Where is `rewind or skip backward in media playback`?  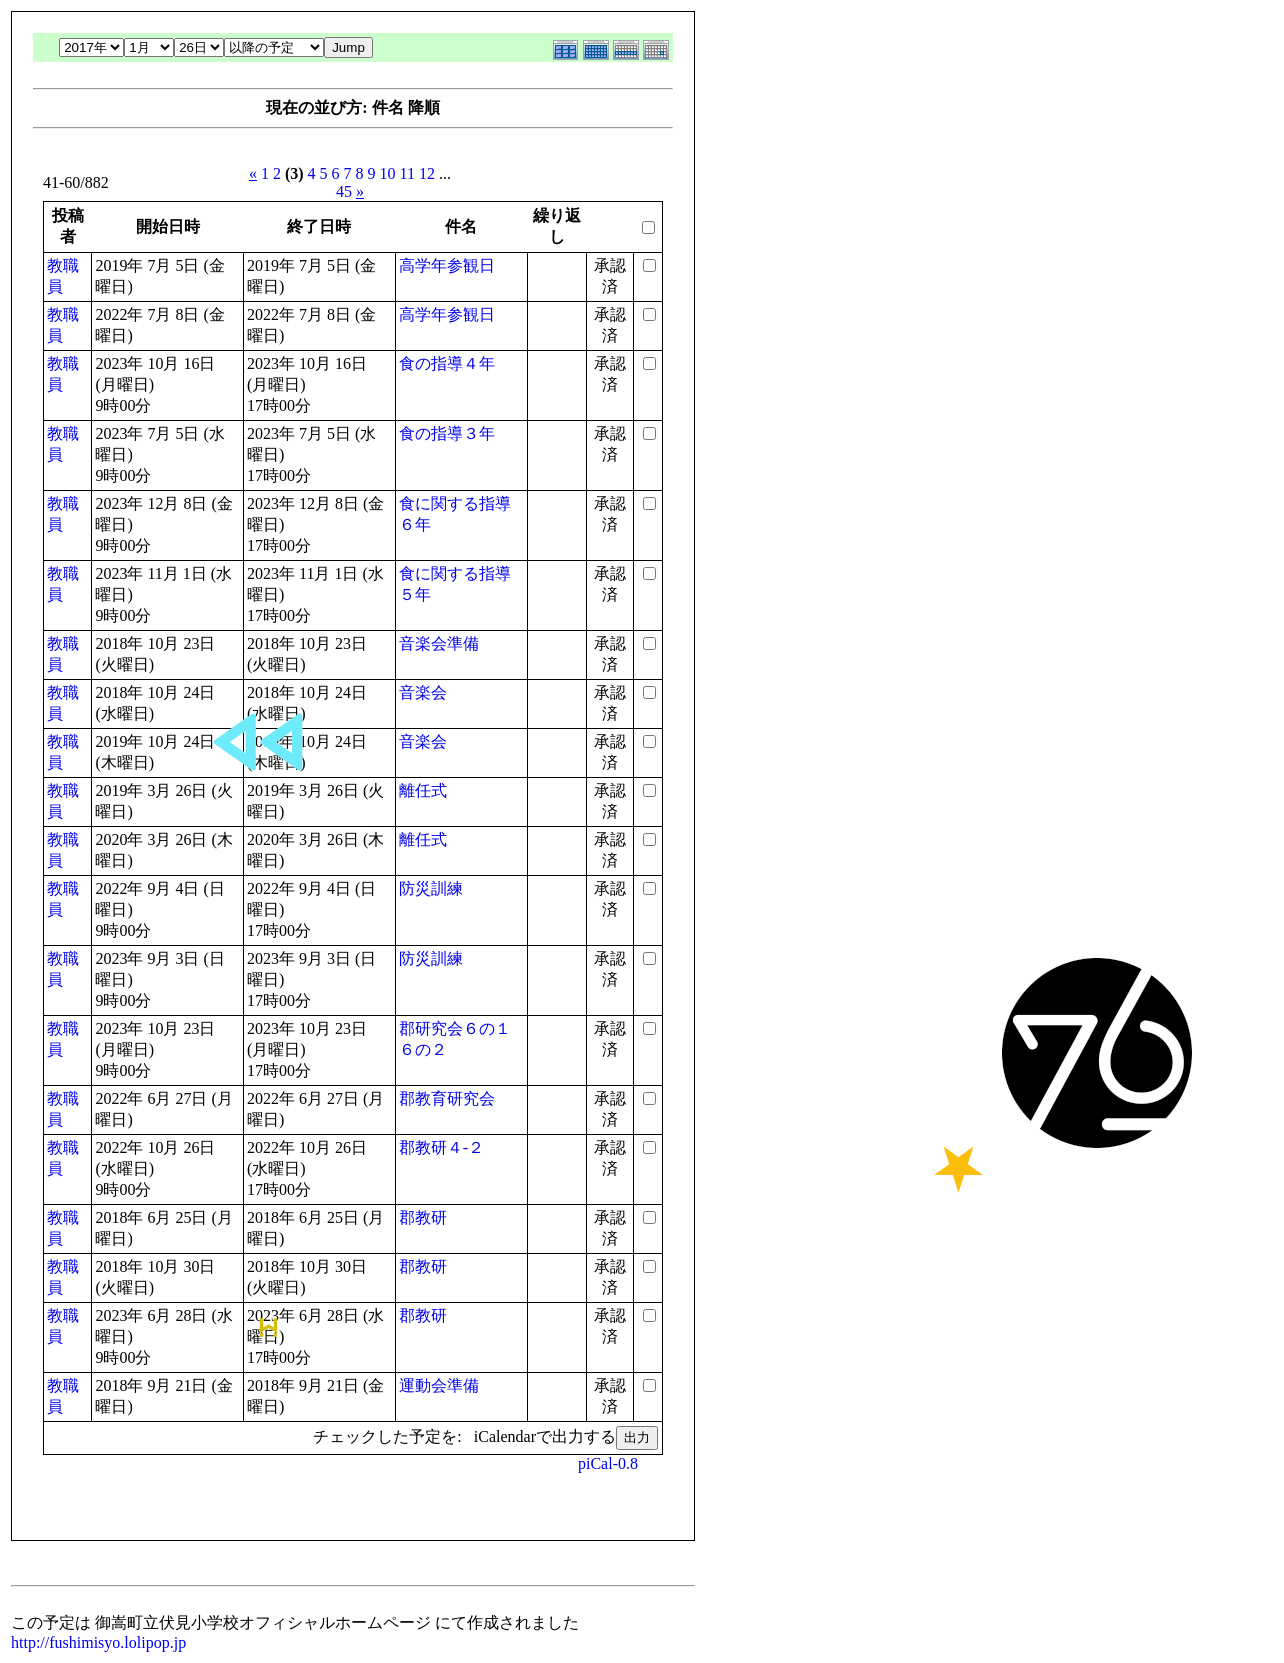 rewind or skip backward in media playback is located at coordinates (261, 742).